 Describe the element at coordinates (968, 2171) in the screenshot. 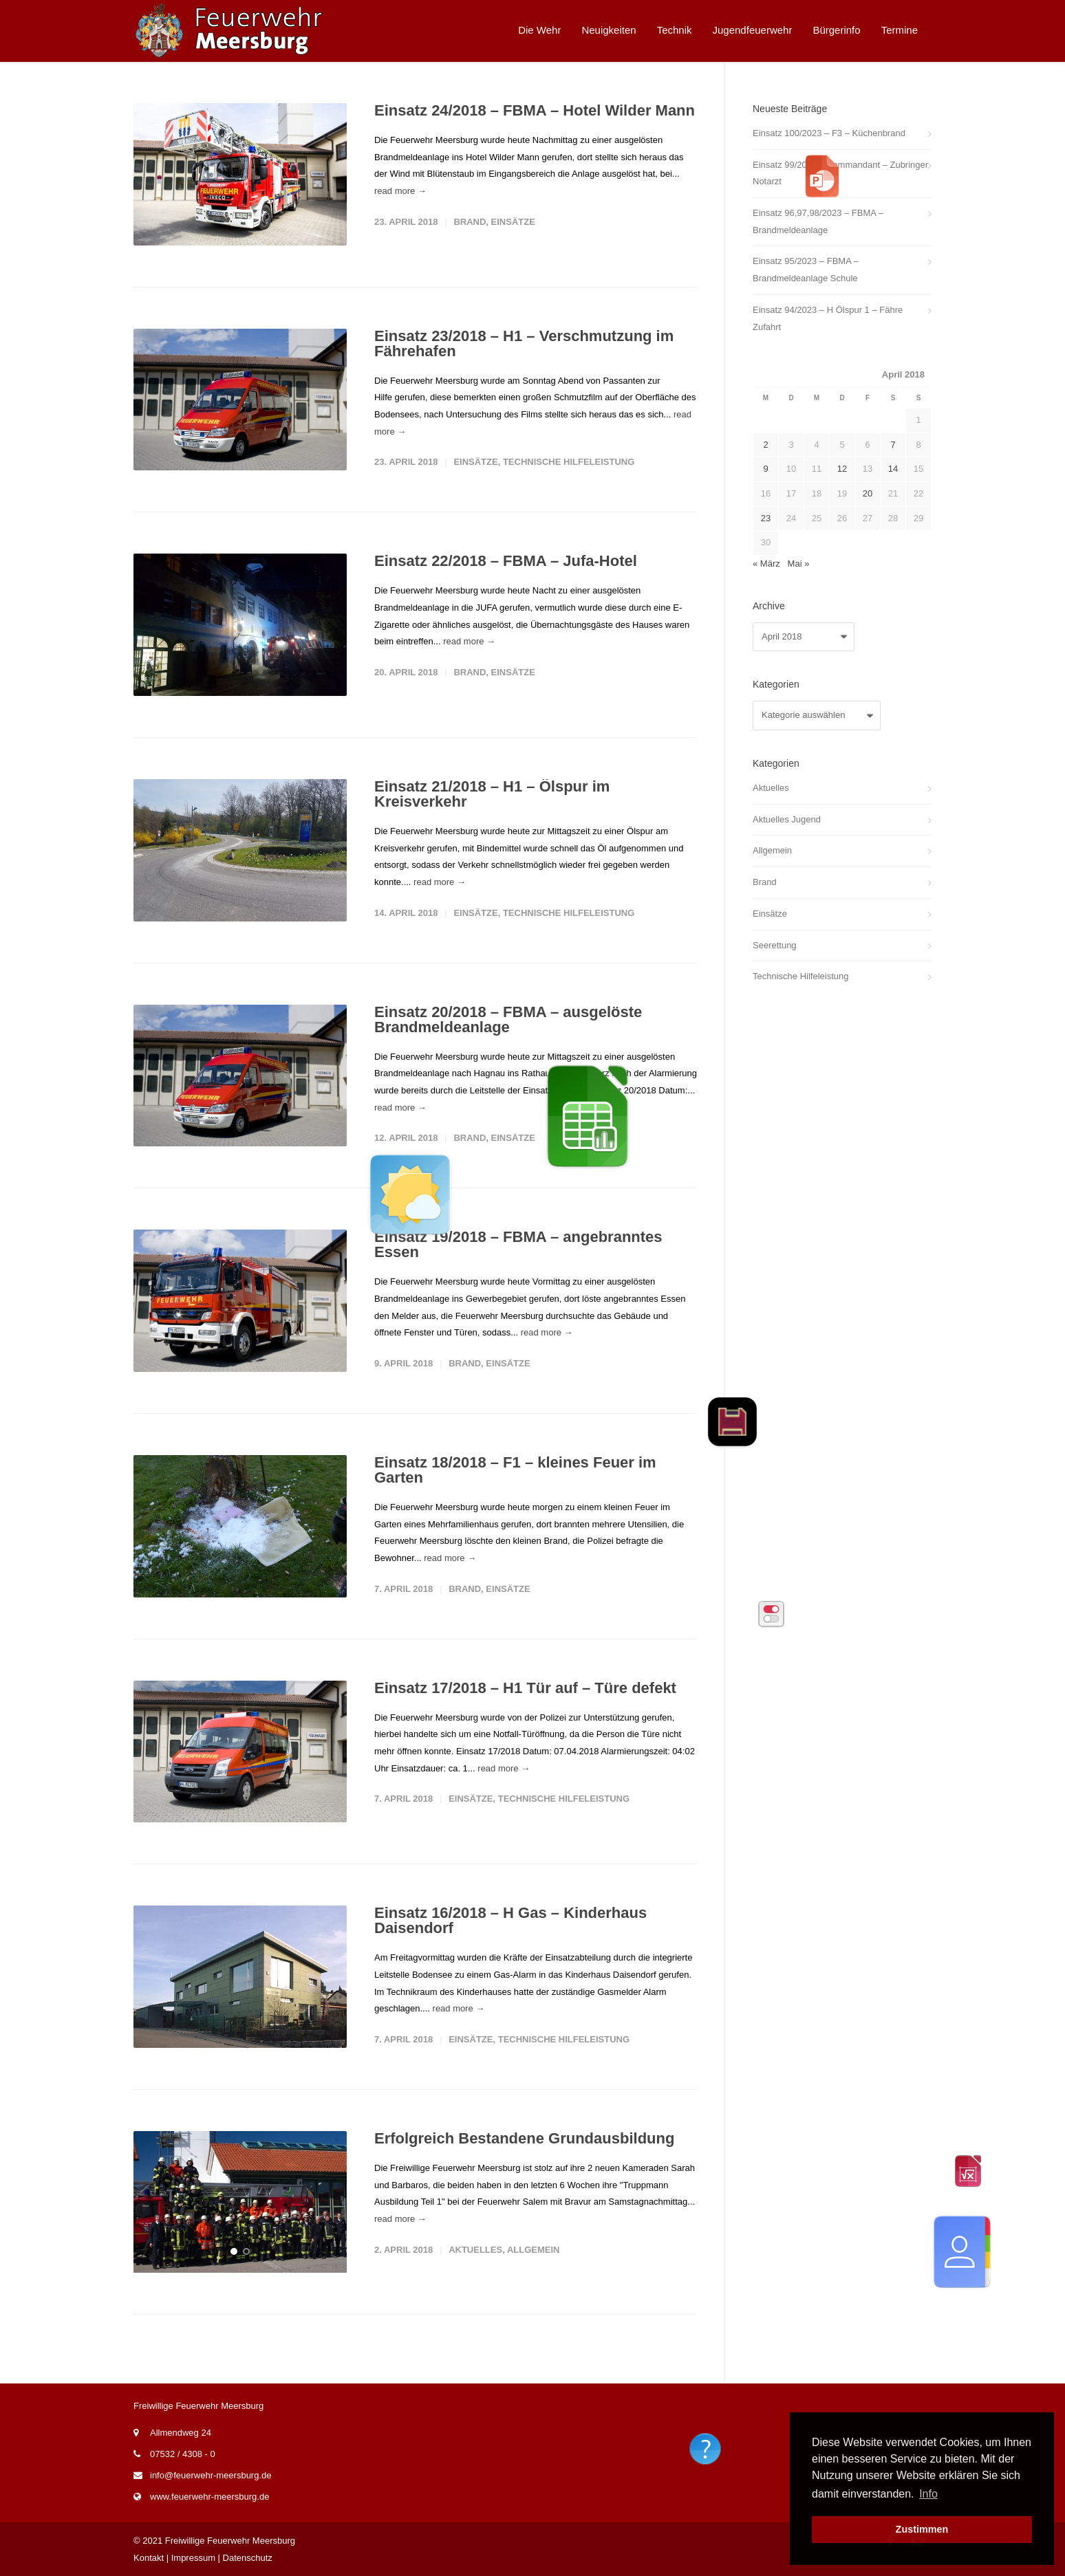

I see `open LibreOffice Math application` at that location.